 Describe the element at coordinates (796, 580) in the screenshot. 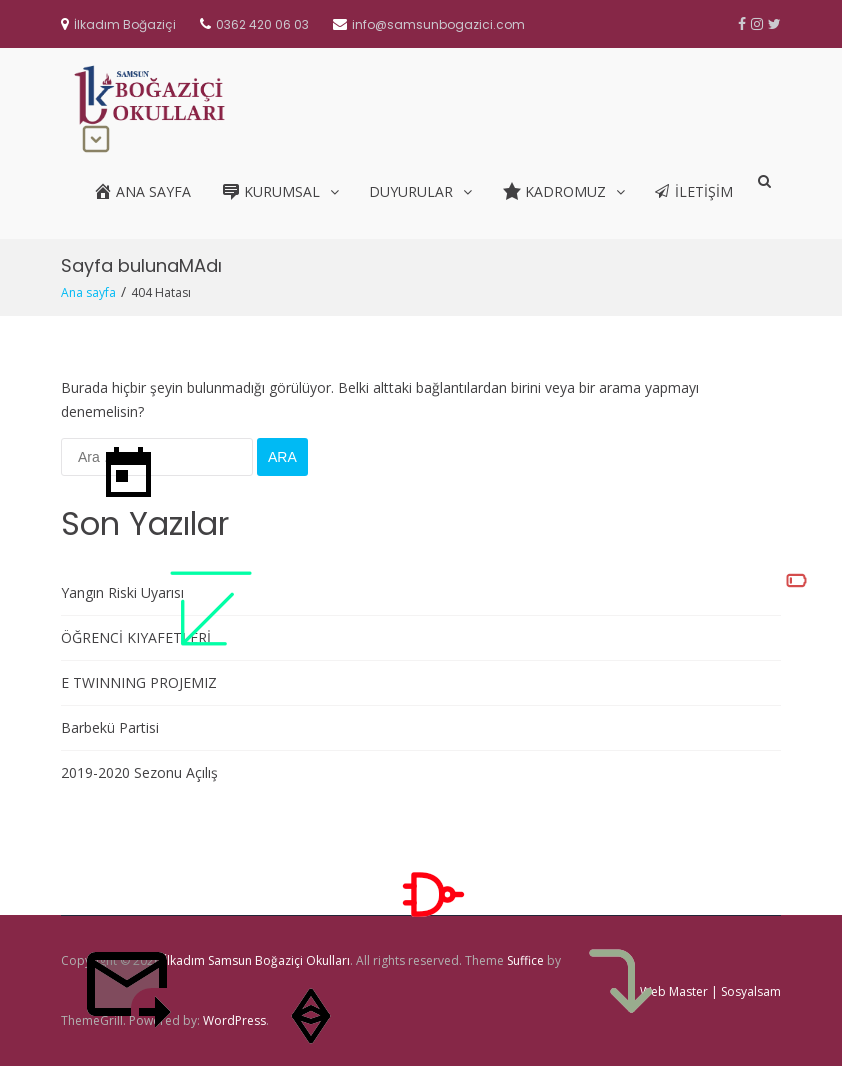

I see `indicates low battery level` at that location.